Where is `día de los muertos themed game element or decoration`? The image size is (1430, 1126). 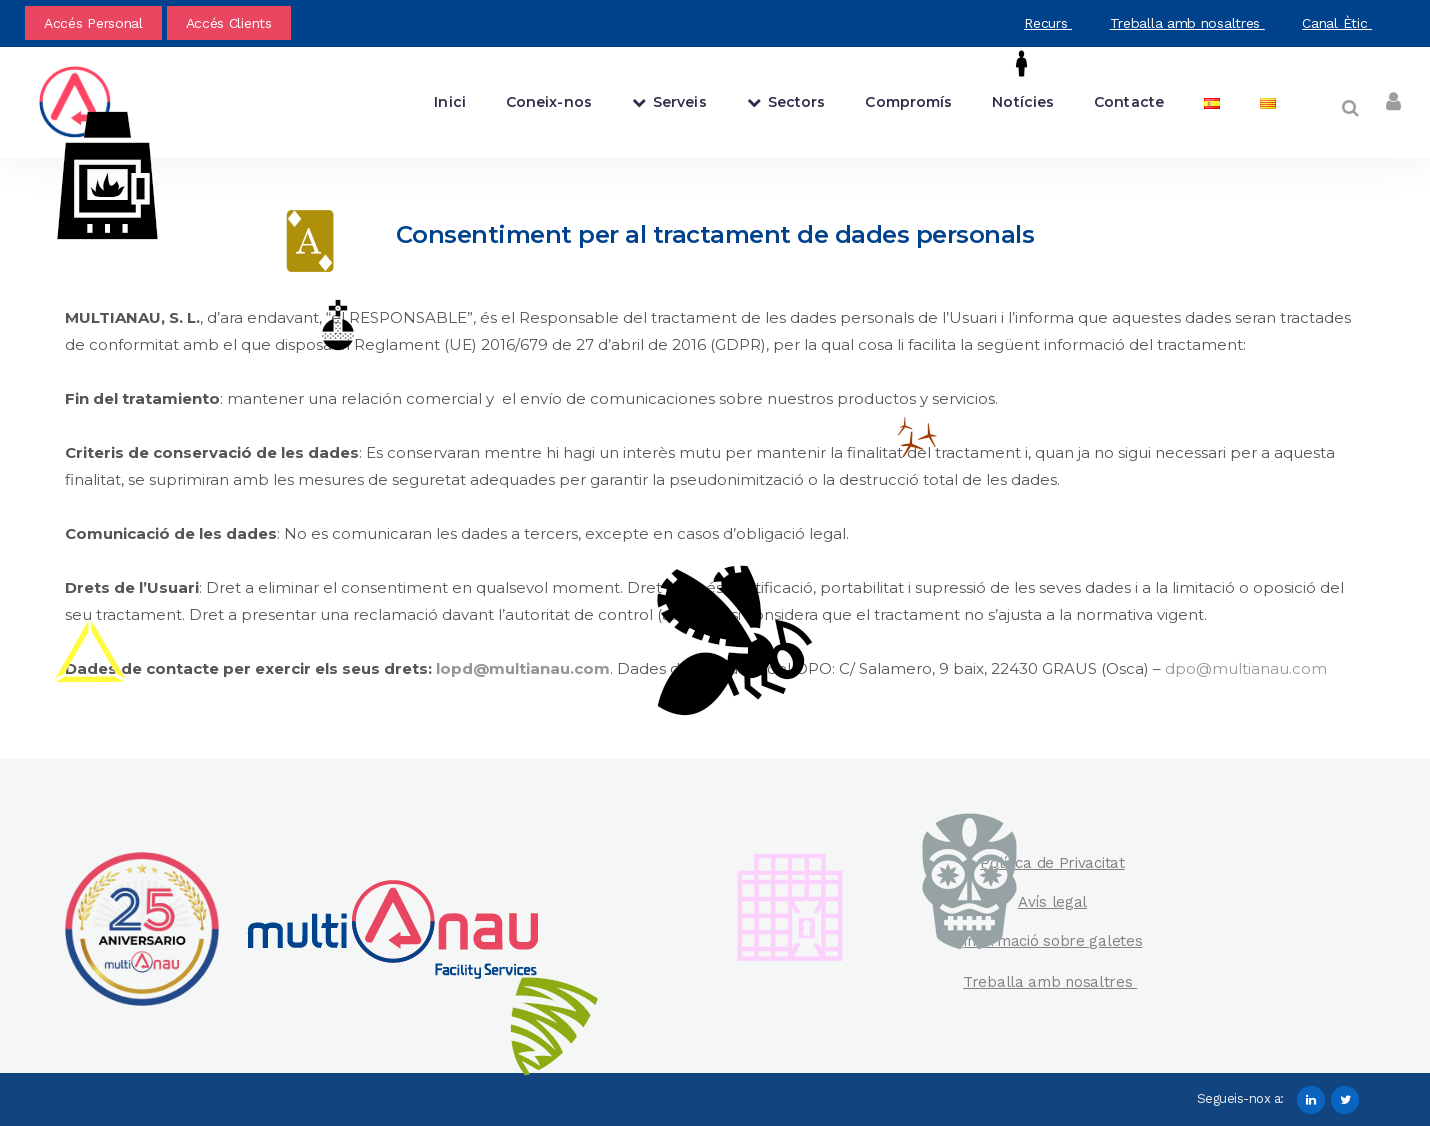 día de los muertos themed game element or decoration is located at coordinates (969, 879).